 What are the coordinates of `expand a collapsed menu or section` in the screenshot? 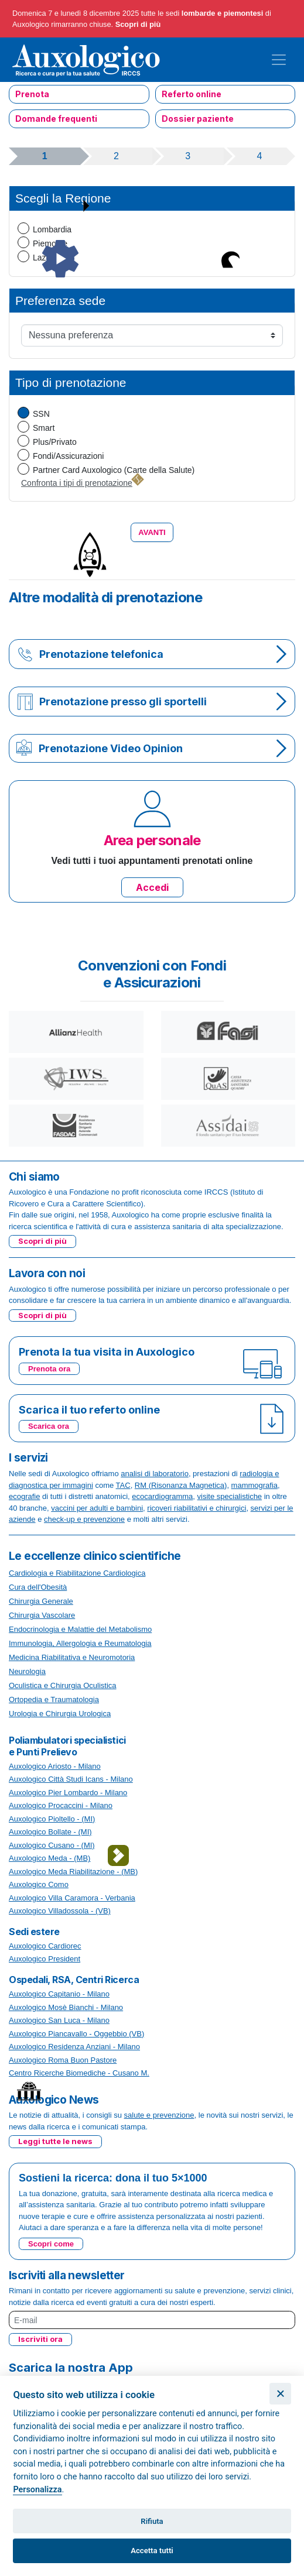 It's located at (86, 205).